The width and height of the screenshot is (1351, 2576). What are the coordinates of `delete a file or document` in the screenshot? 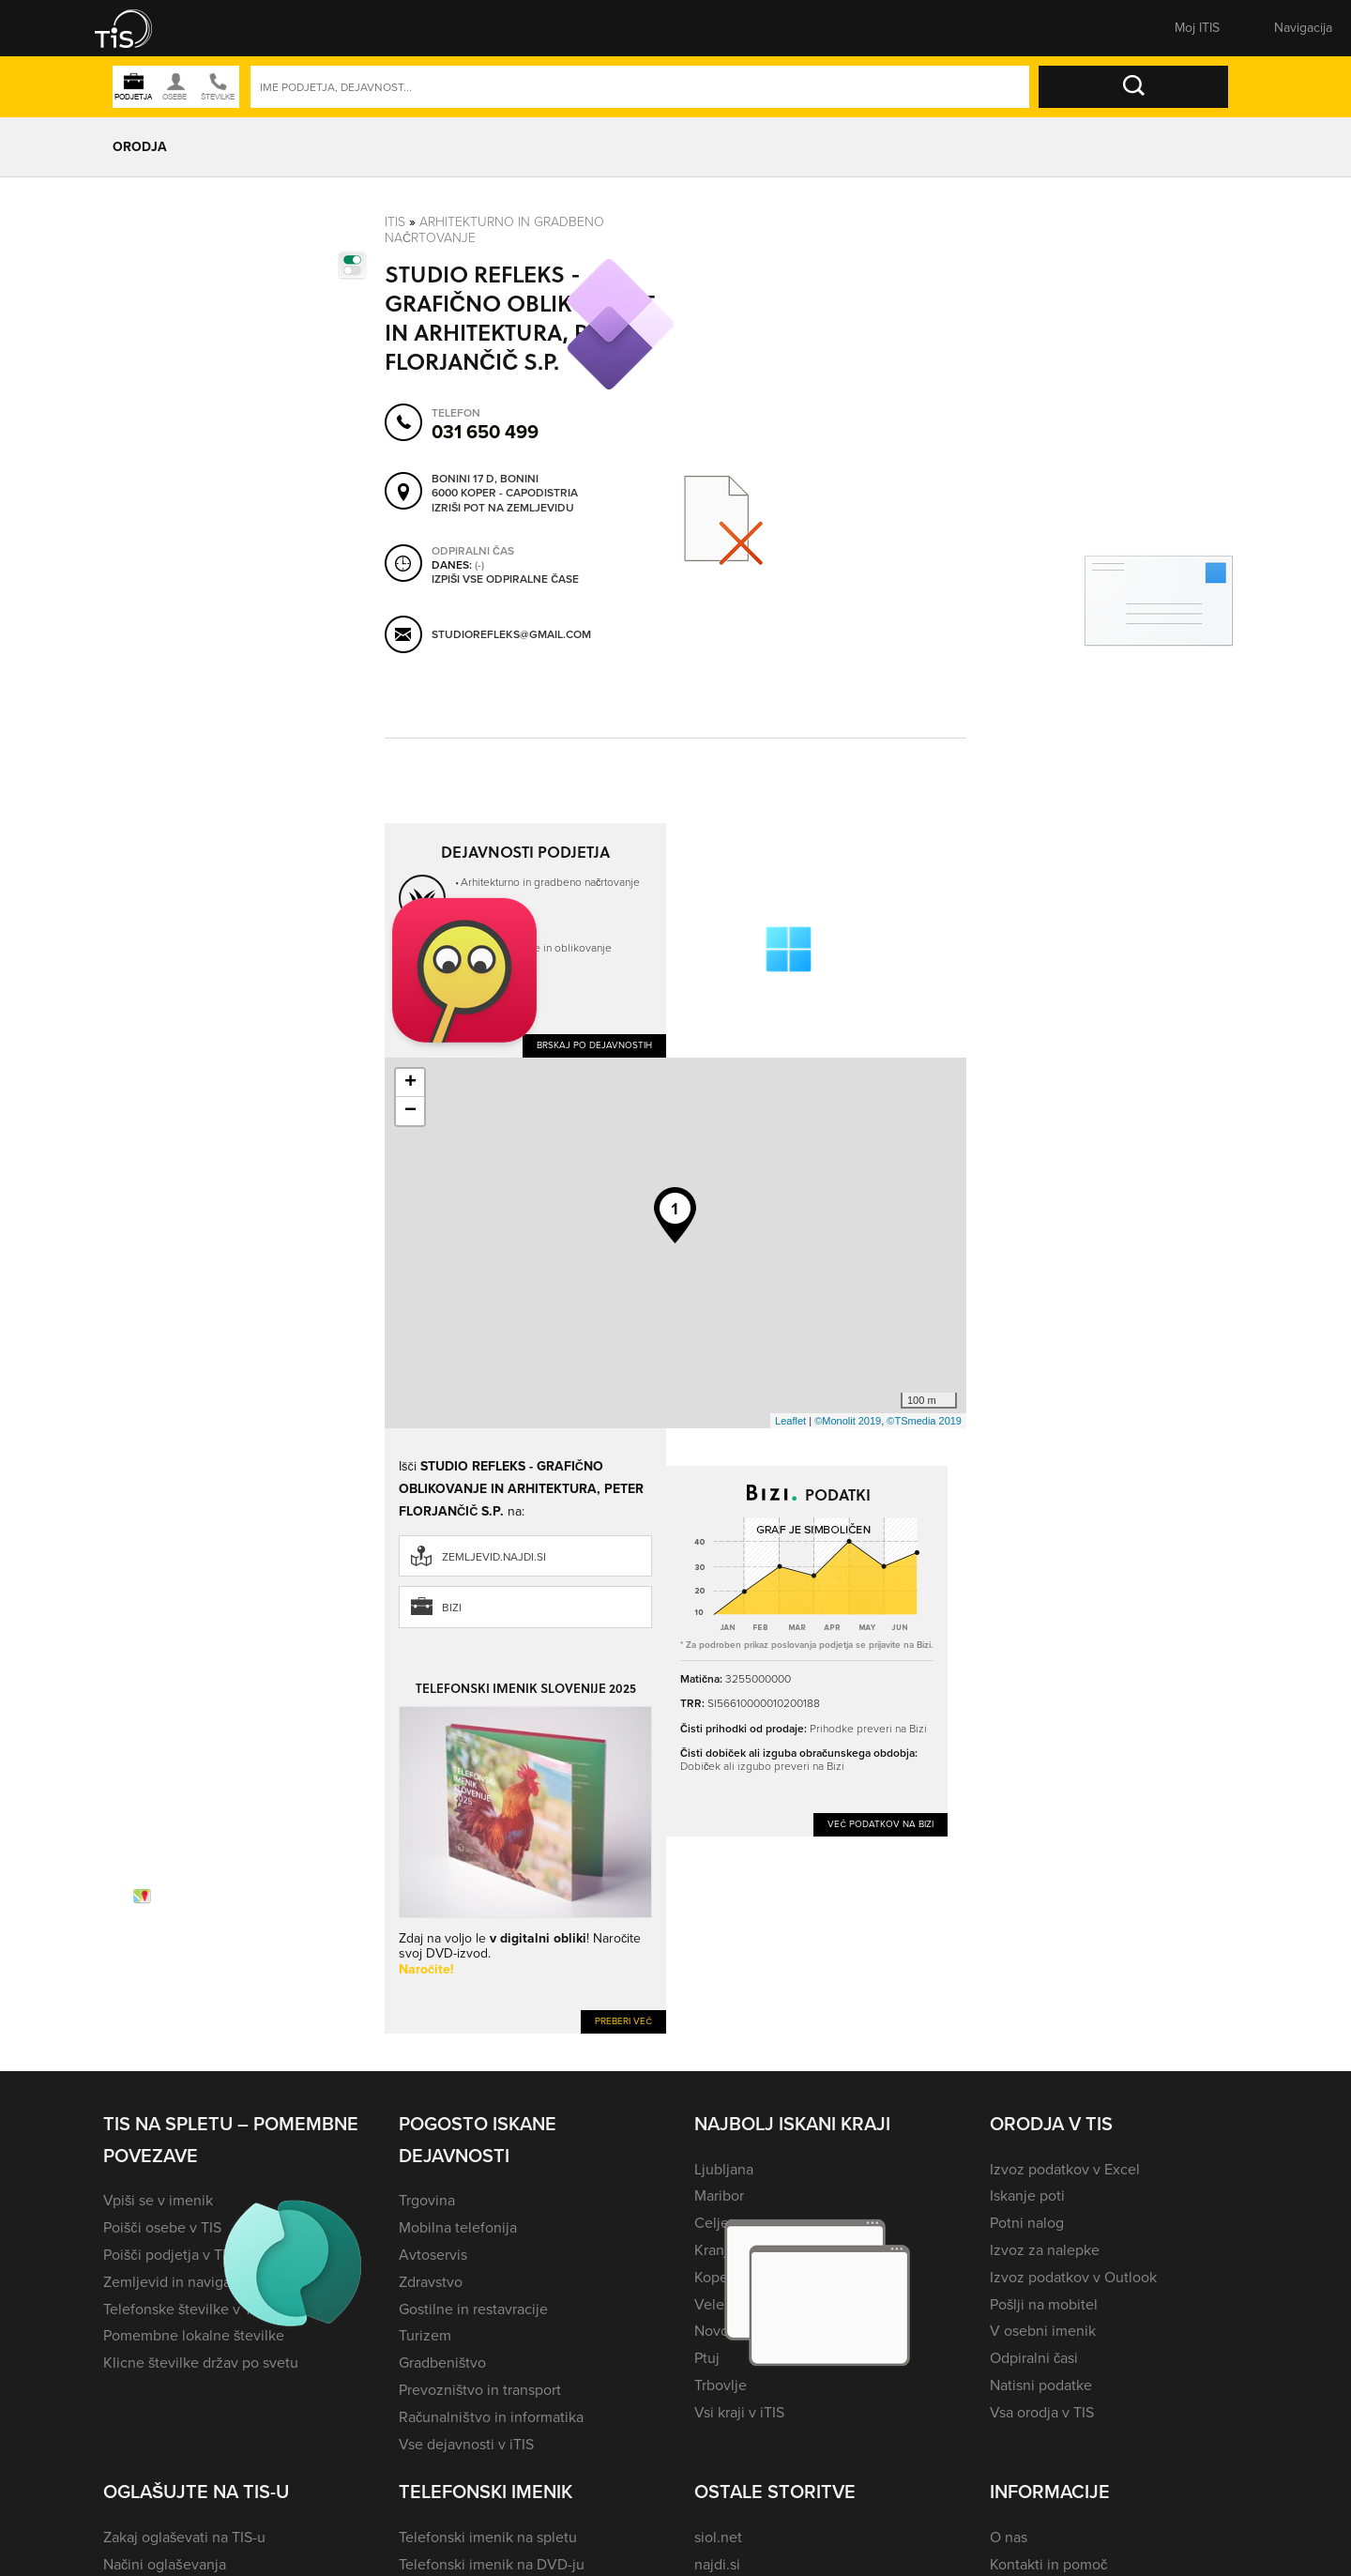 It's located at (716, 518).